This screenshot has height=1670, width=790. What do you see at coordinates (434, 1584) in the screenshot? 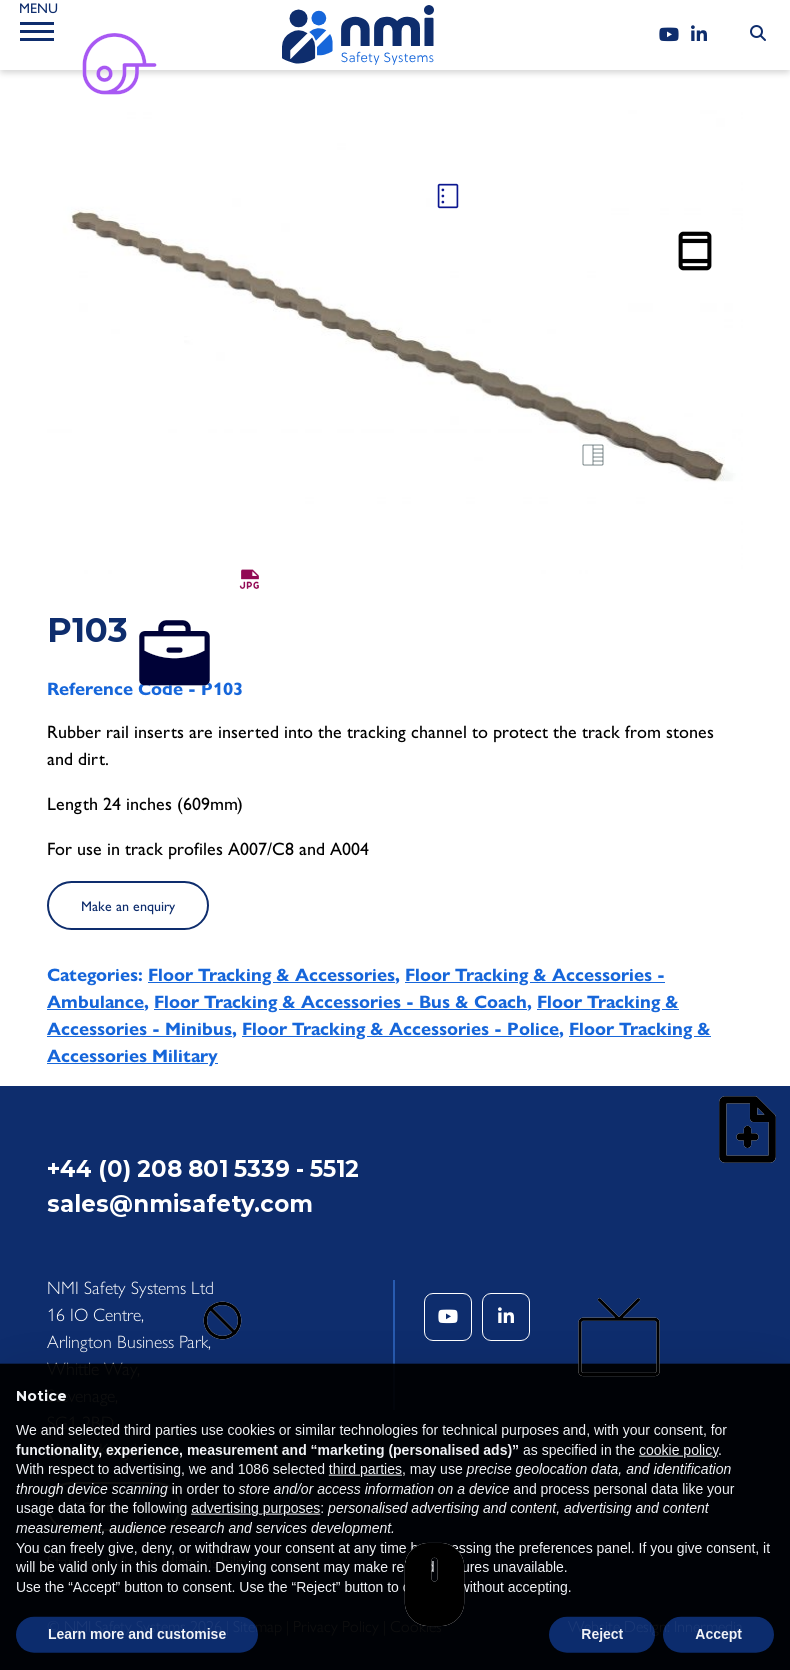
I see `mouse input device indicator` at bounding box center [434, 1584].